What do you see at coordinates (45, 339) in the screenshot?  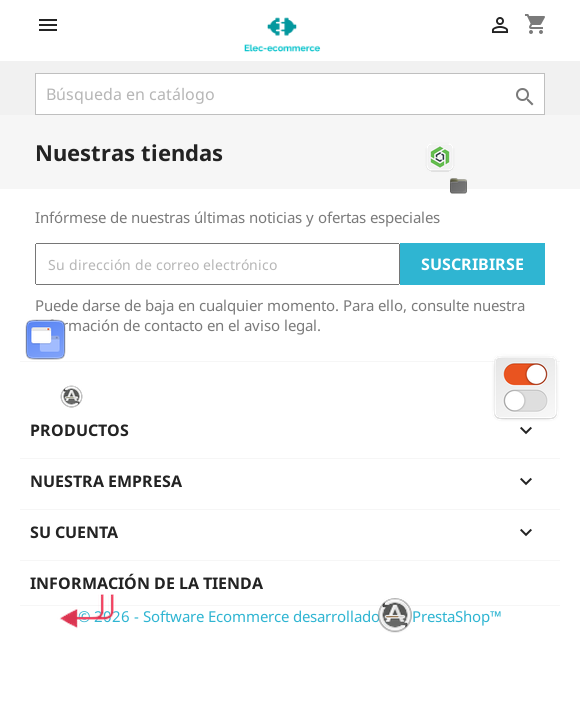 I see `open startup applications settings` at bounding box center [45, 339].